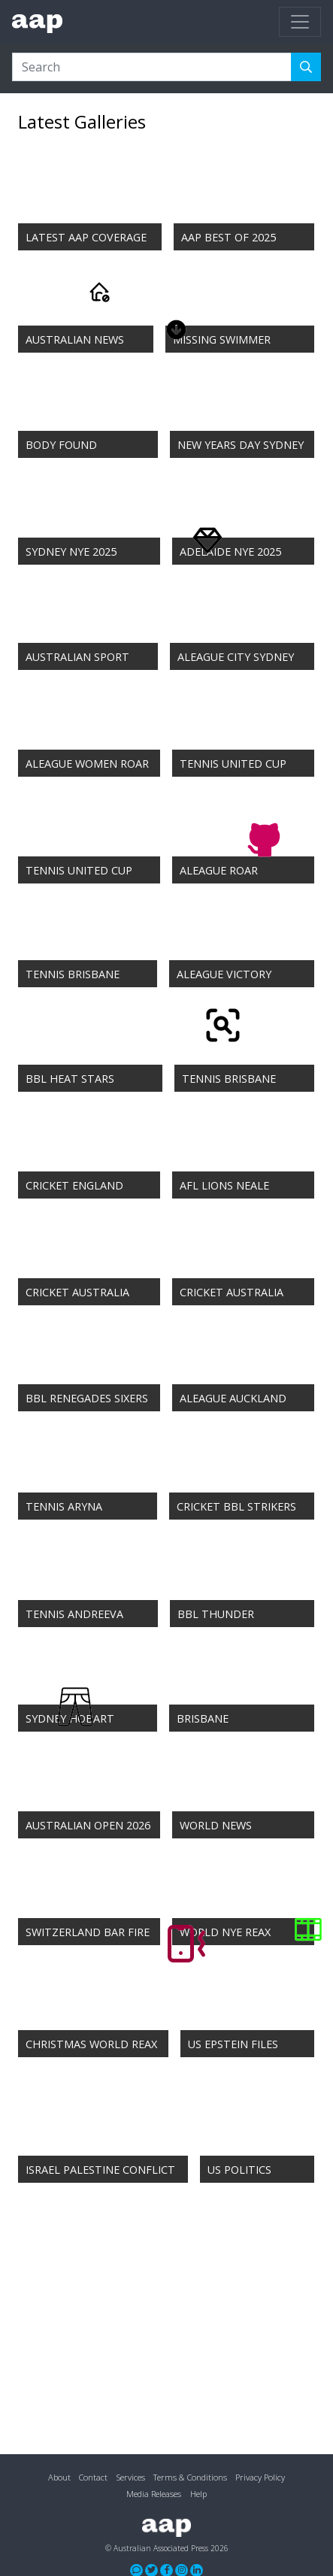  What do you see at coordinates (75, 1707) in the screenshot?
I see `browse pants or bottoms category` at bounding box center [75, 1707].